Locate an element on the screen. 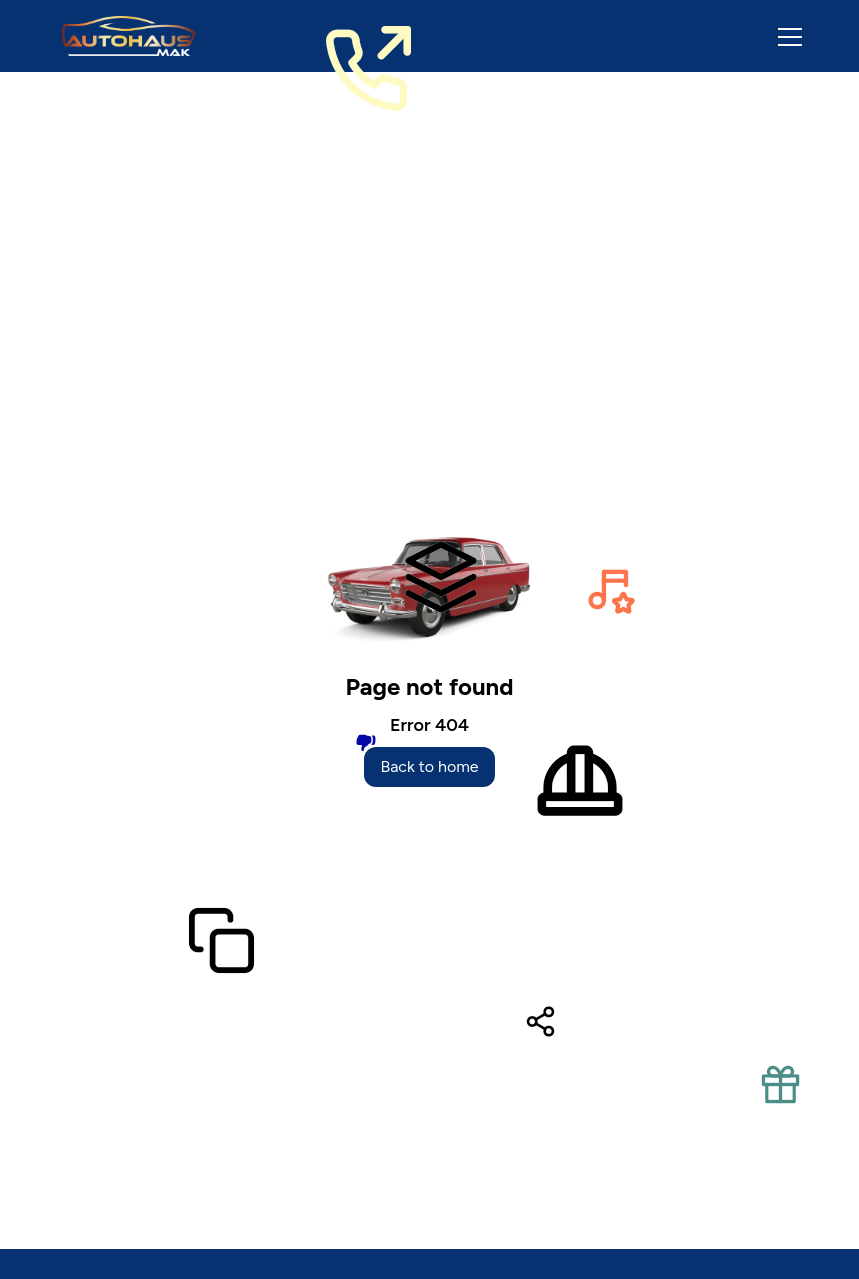 This screenshot has height=1279, width=859. dislike or downvote content is located at coordinates (366, 742).